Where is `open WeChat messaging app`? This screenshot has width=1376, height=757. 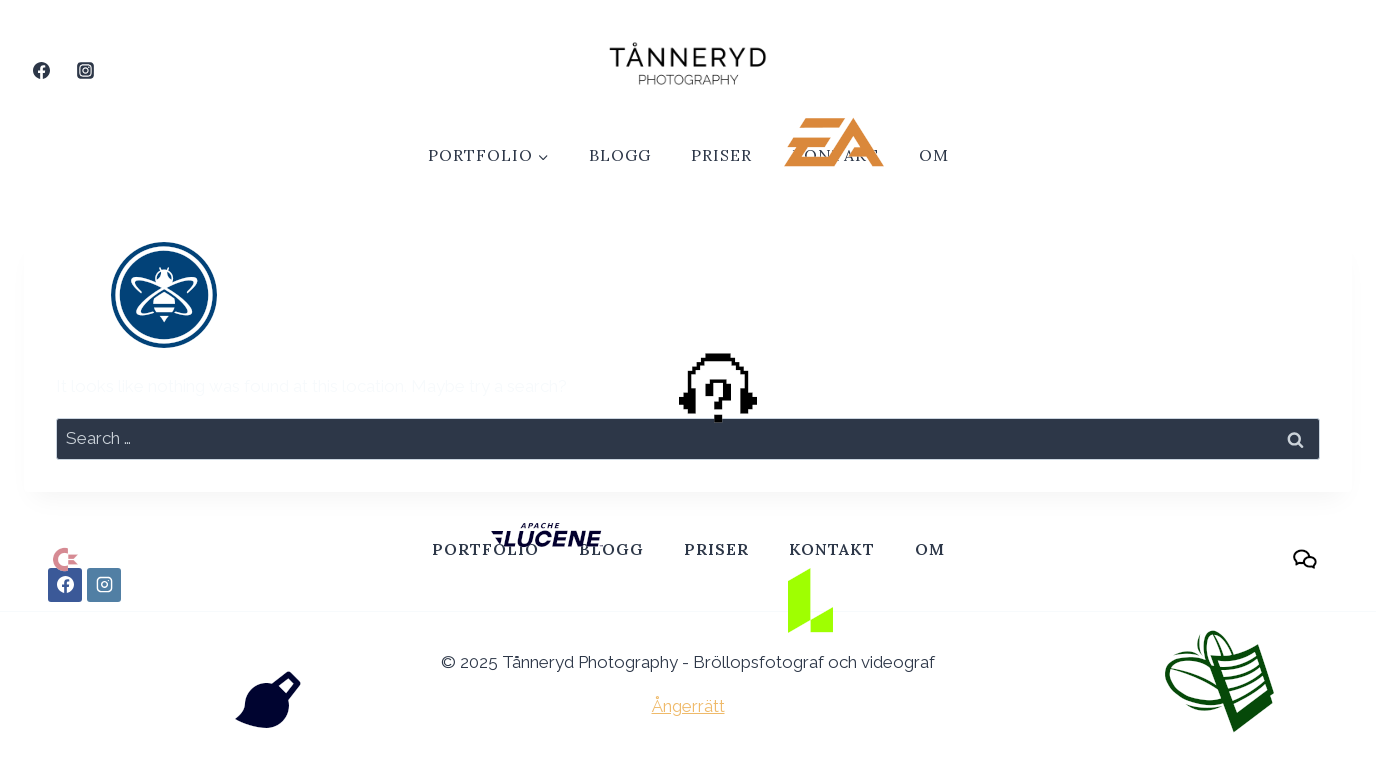
open WeChat messaging app is located at coordinates (1305, 559).